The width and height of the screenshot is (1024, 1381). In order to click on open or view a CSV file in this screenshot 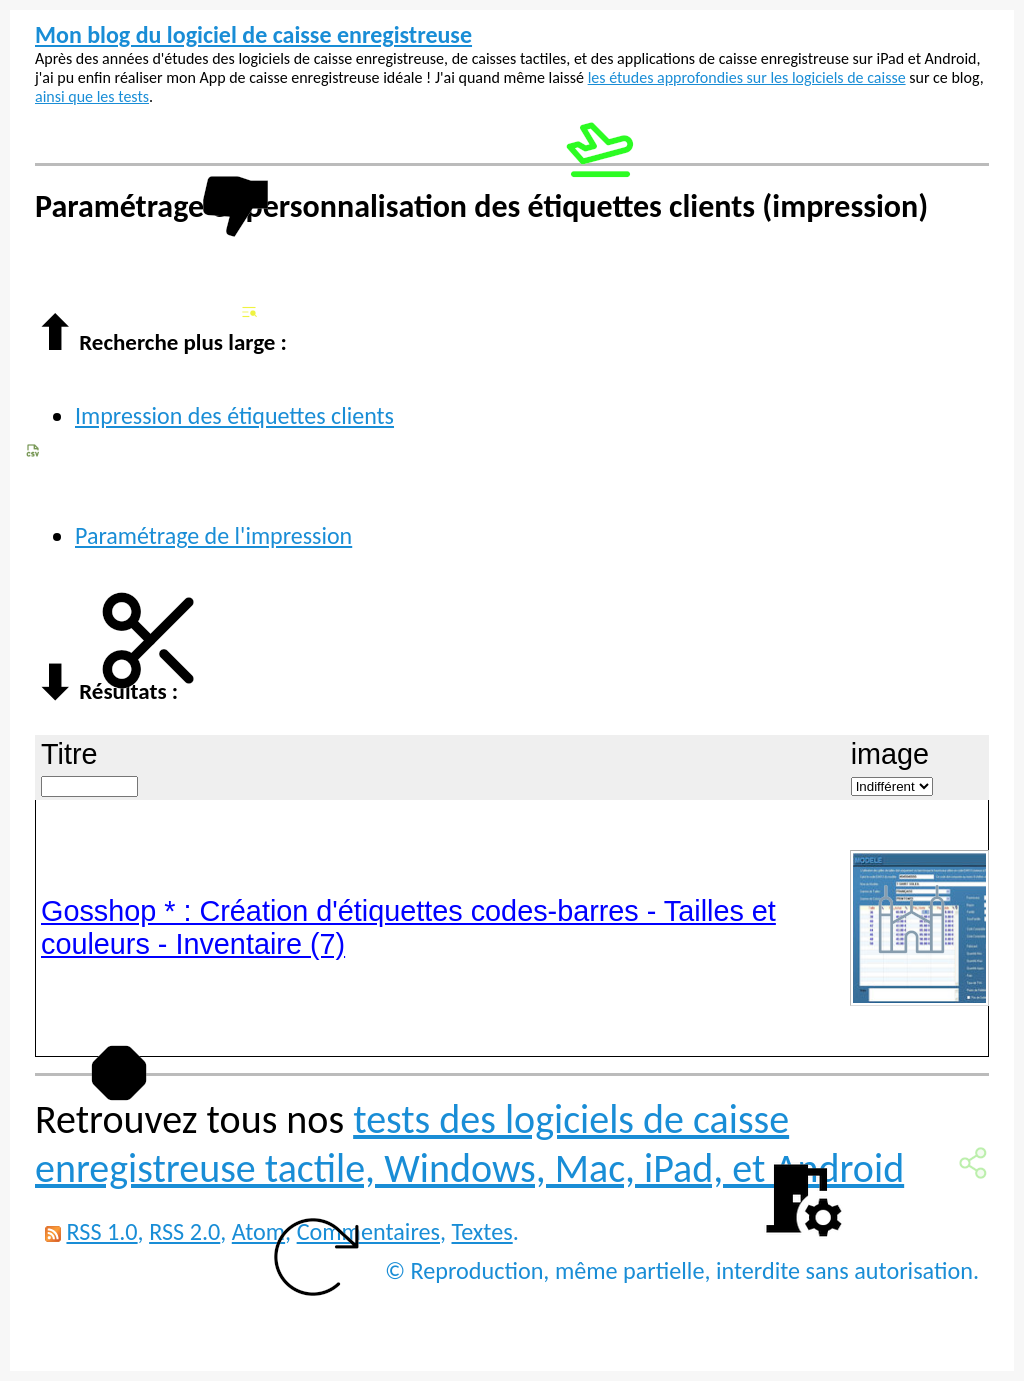, I will do `click(33, 451)`.